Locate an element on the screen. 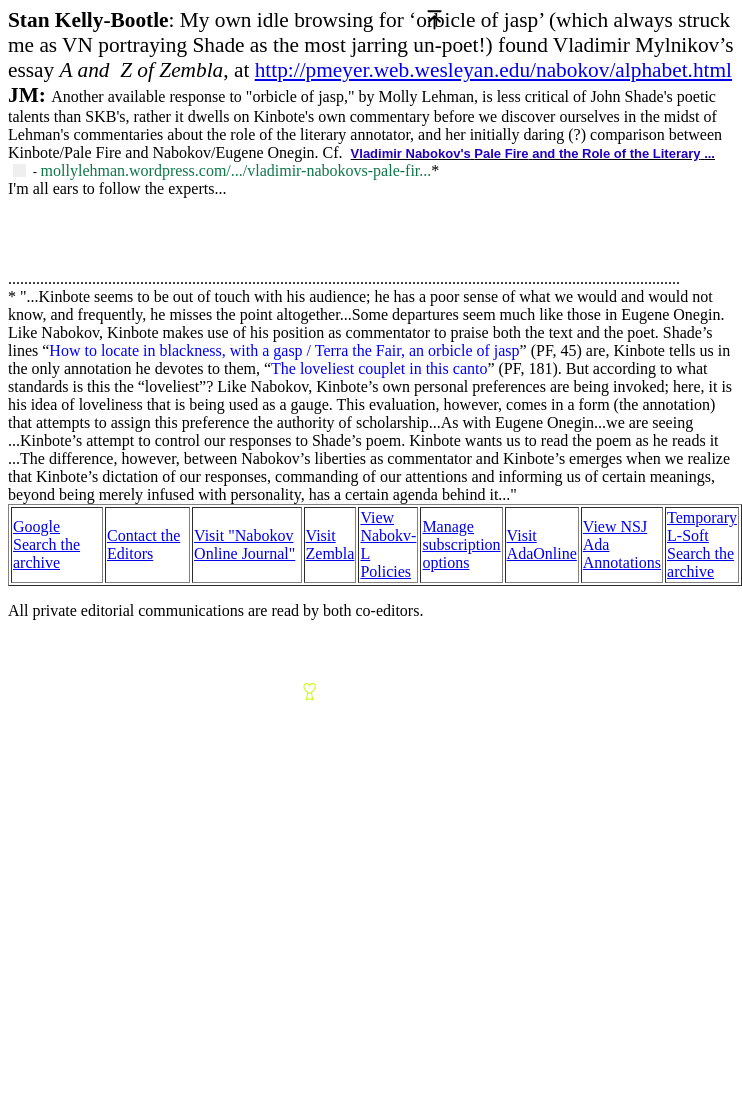  move item to top of list is located at coordinates (434, 19).